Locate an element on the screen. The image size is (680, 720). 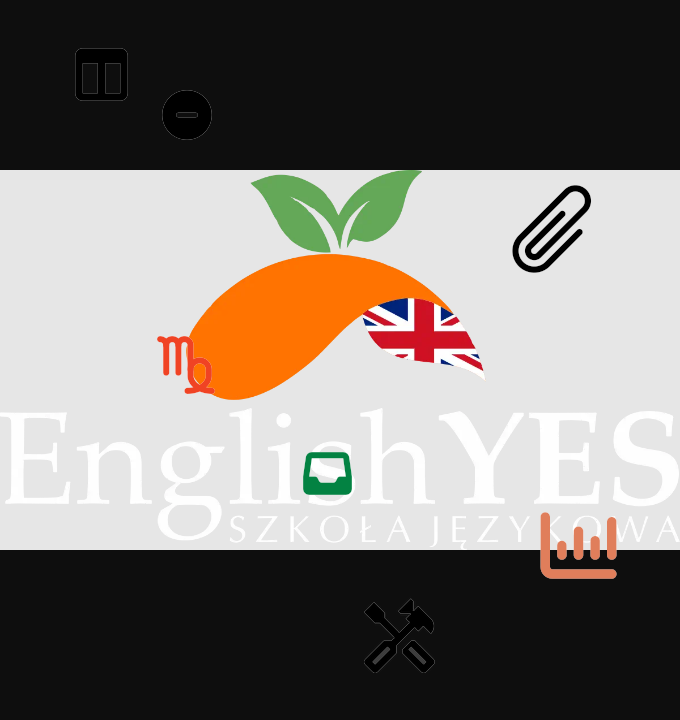
attach a file to your message is located at coordinates (553, 229).